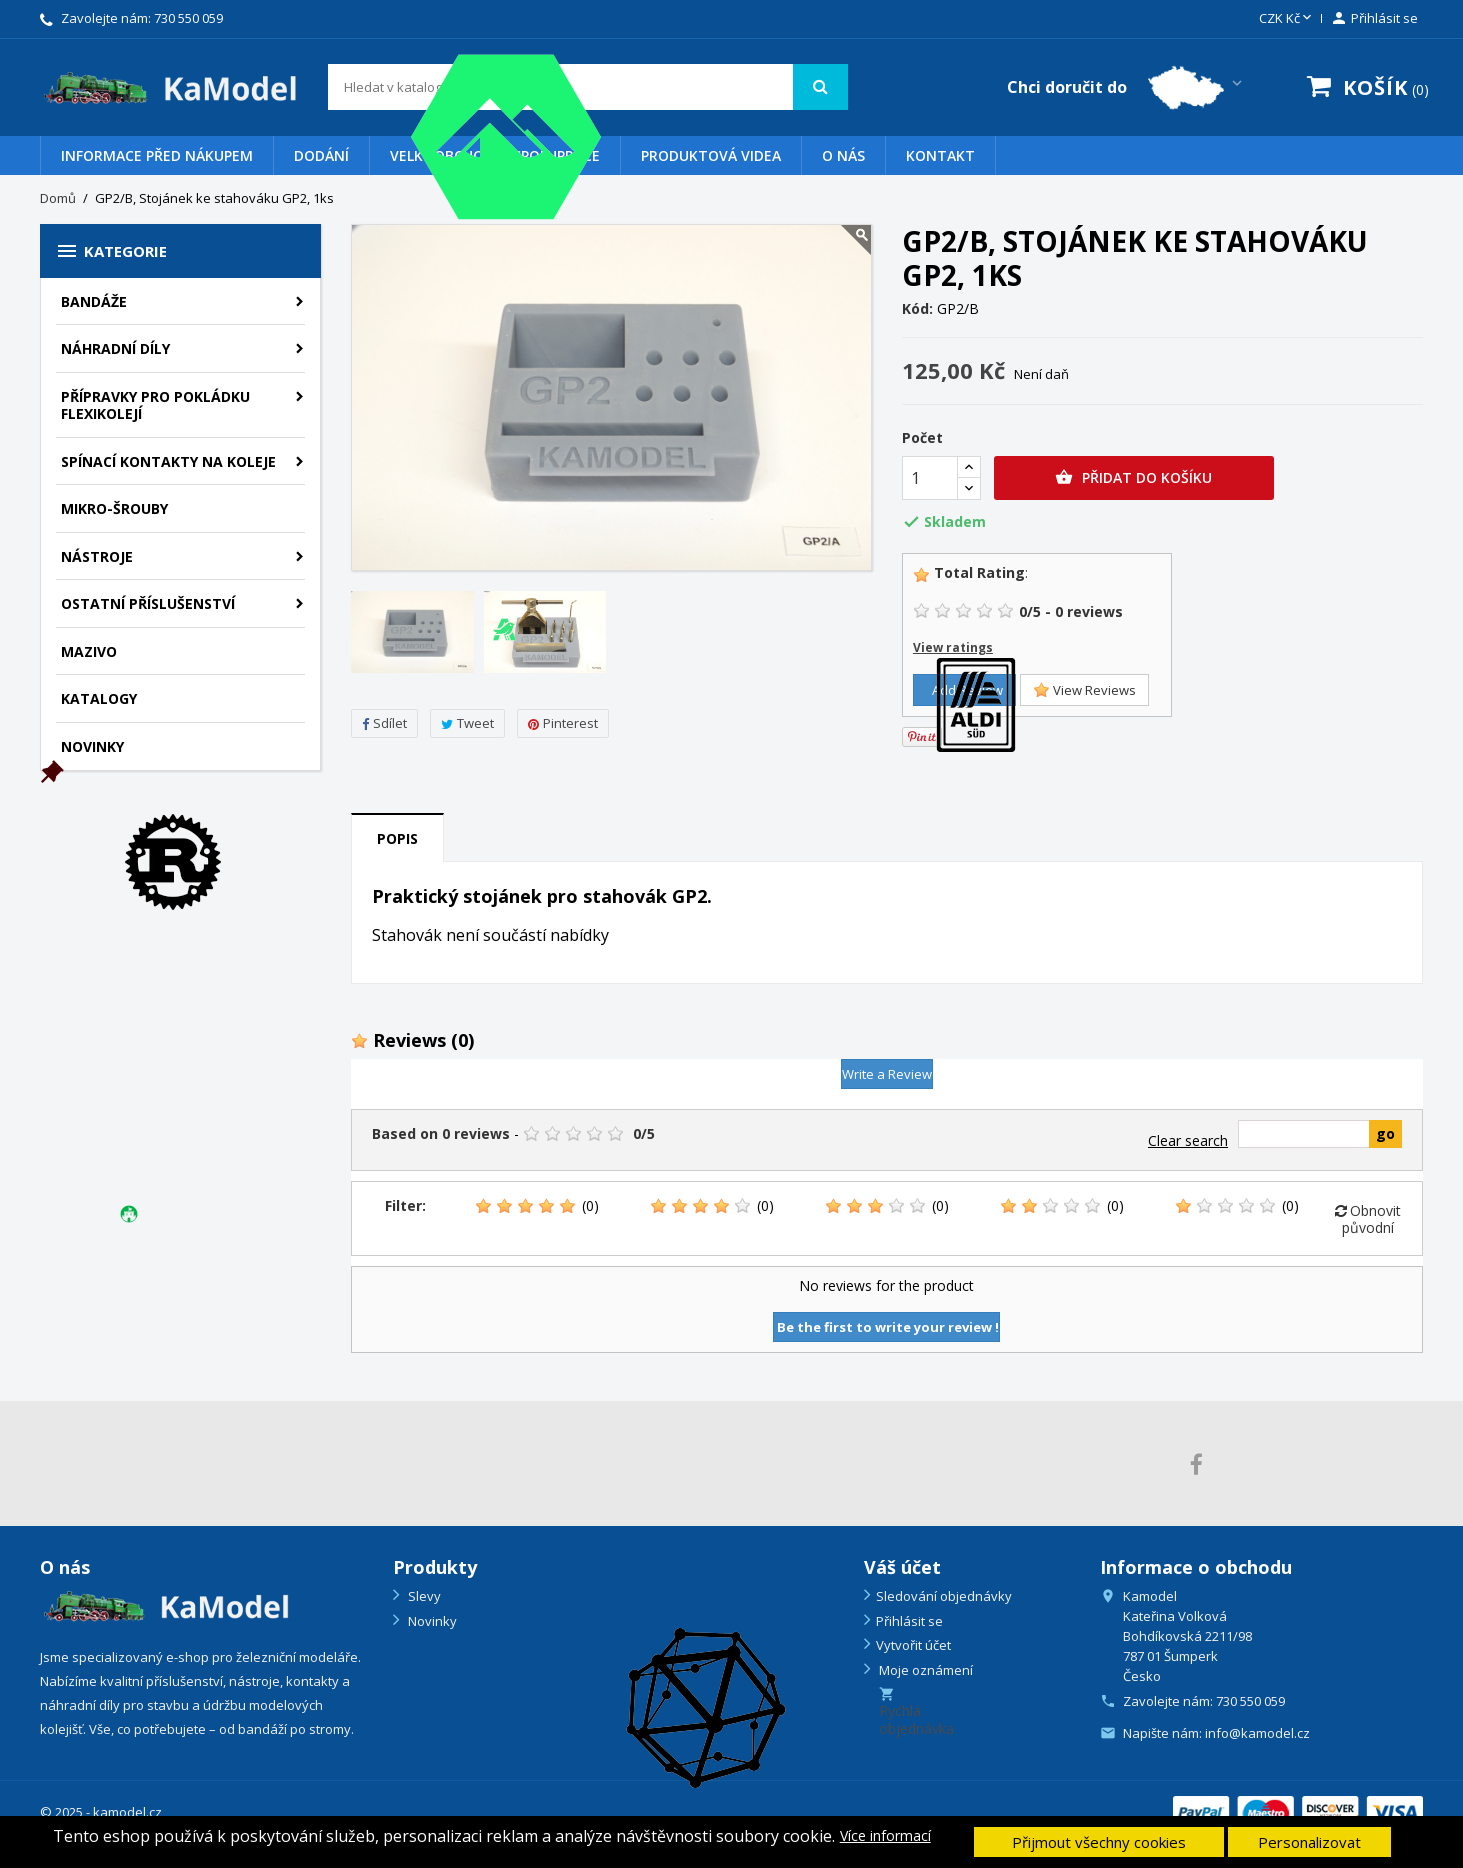  Describe the element at coordinates (129, 1214) in the screenshot. I see `fort awesome brand logo` at that location.